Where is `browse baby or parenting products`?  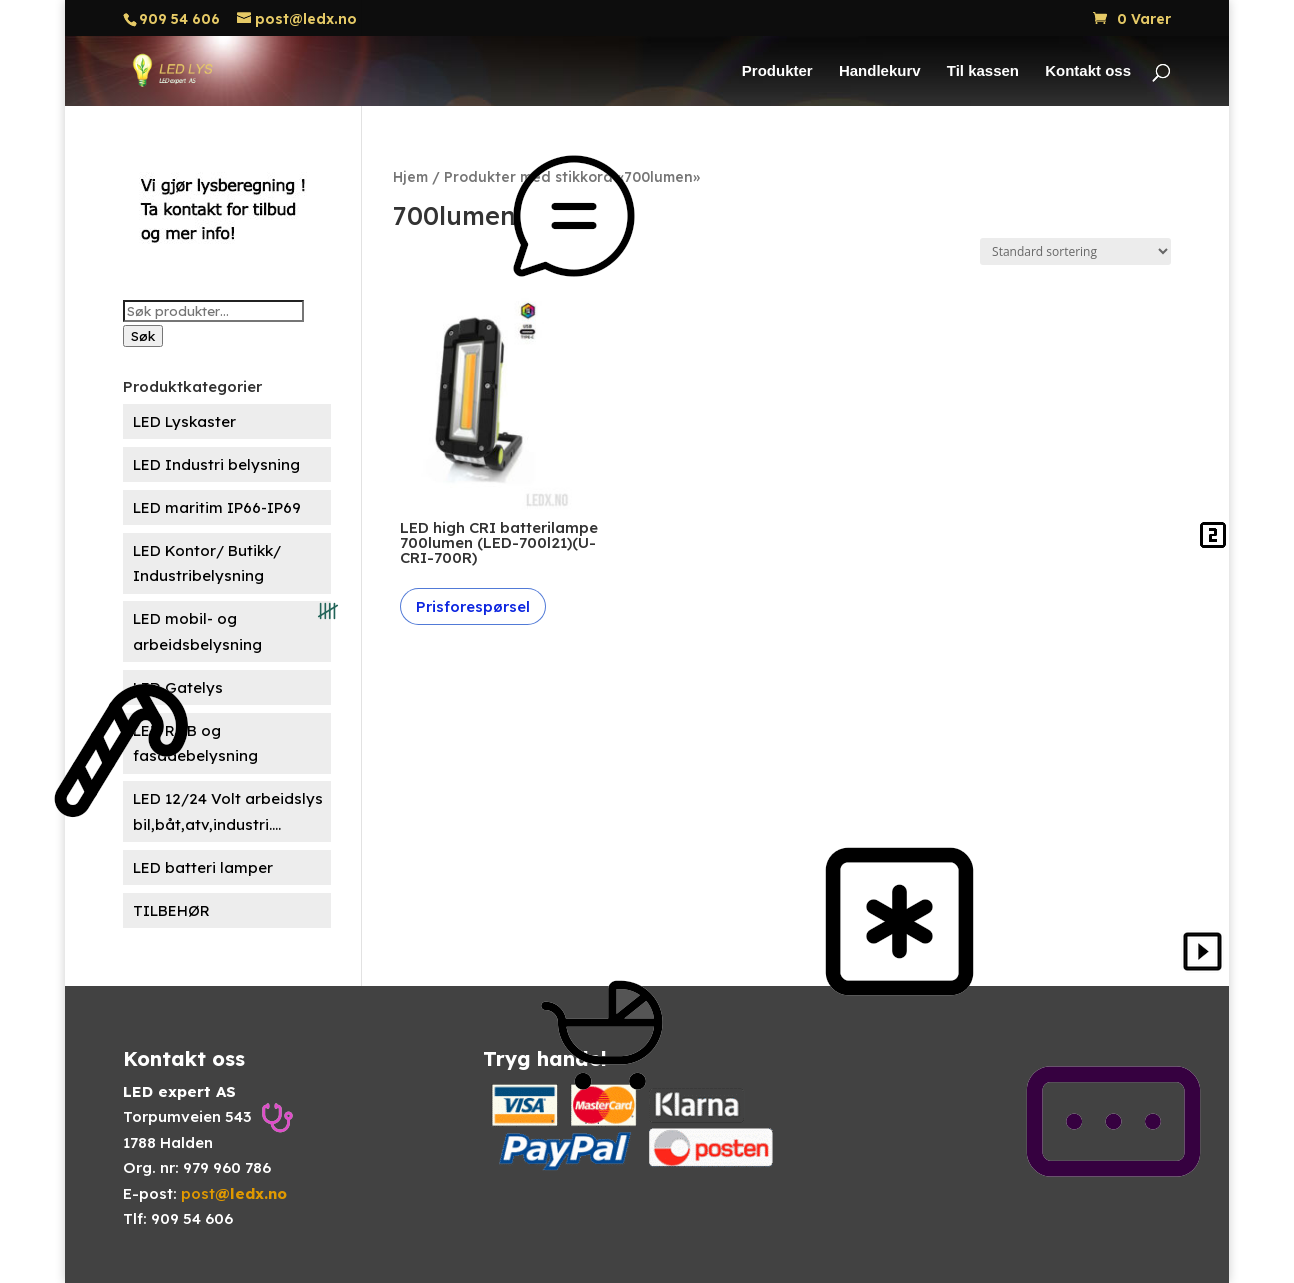 browse baby or parenting products is located at coordinates (604, 1031).